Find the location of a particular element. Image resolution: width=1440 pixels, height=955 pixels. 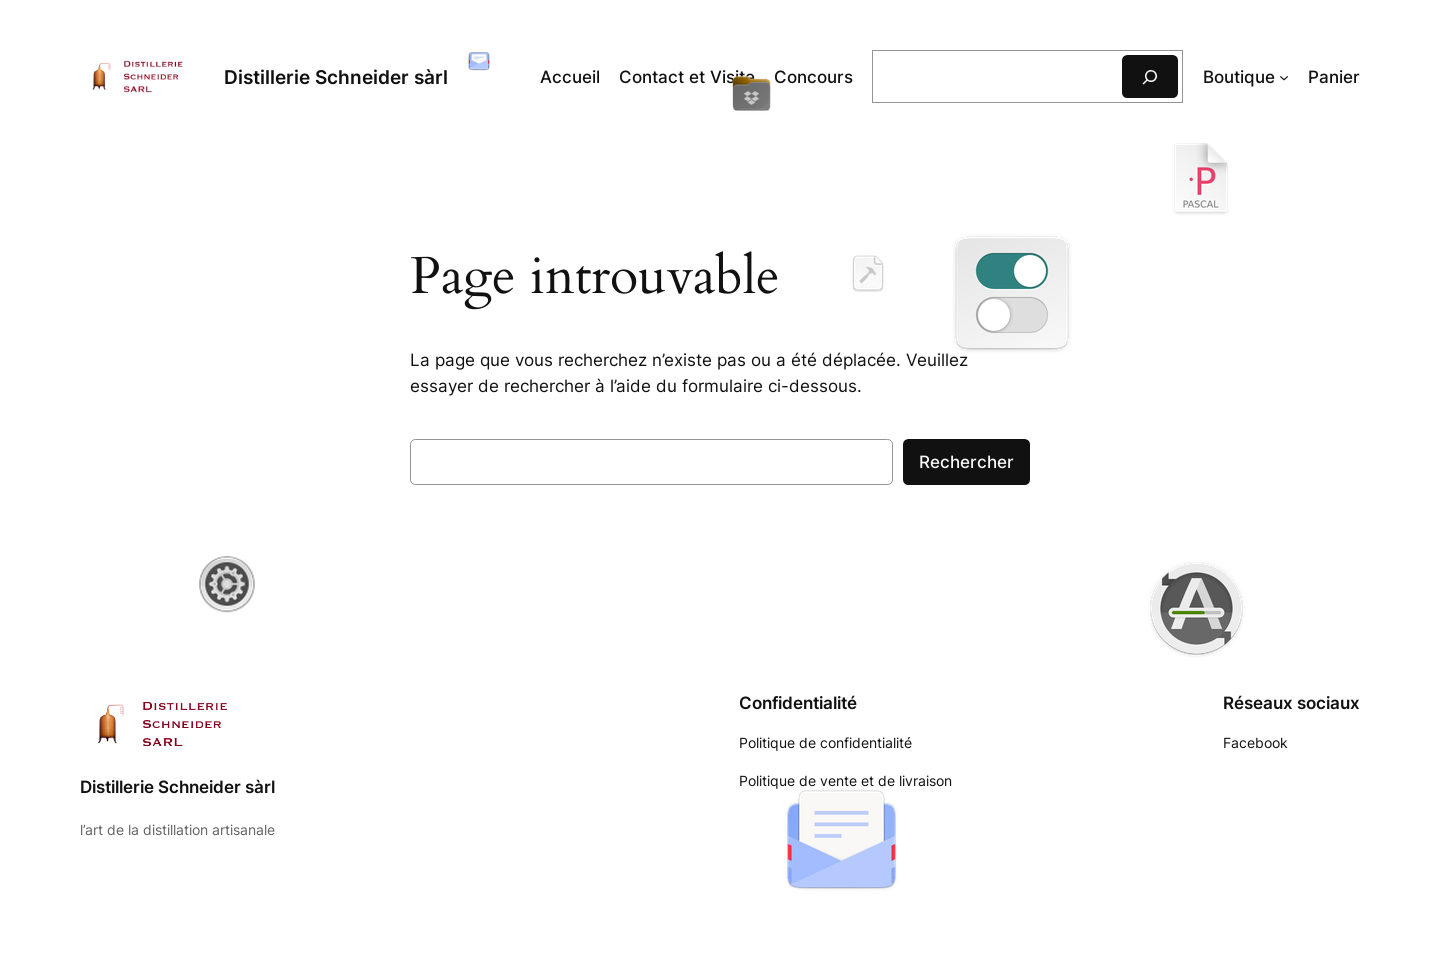

mark email as read is located at coordinates (841, 845).